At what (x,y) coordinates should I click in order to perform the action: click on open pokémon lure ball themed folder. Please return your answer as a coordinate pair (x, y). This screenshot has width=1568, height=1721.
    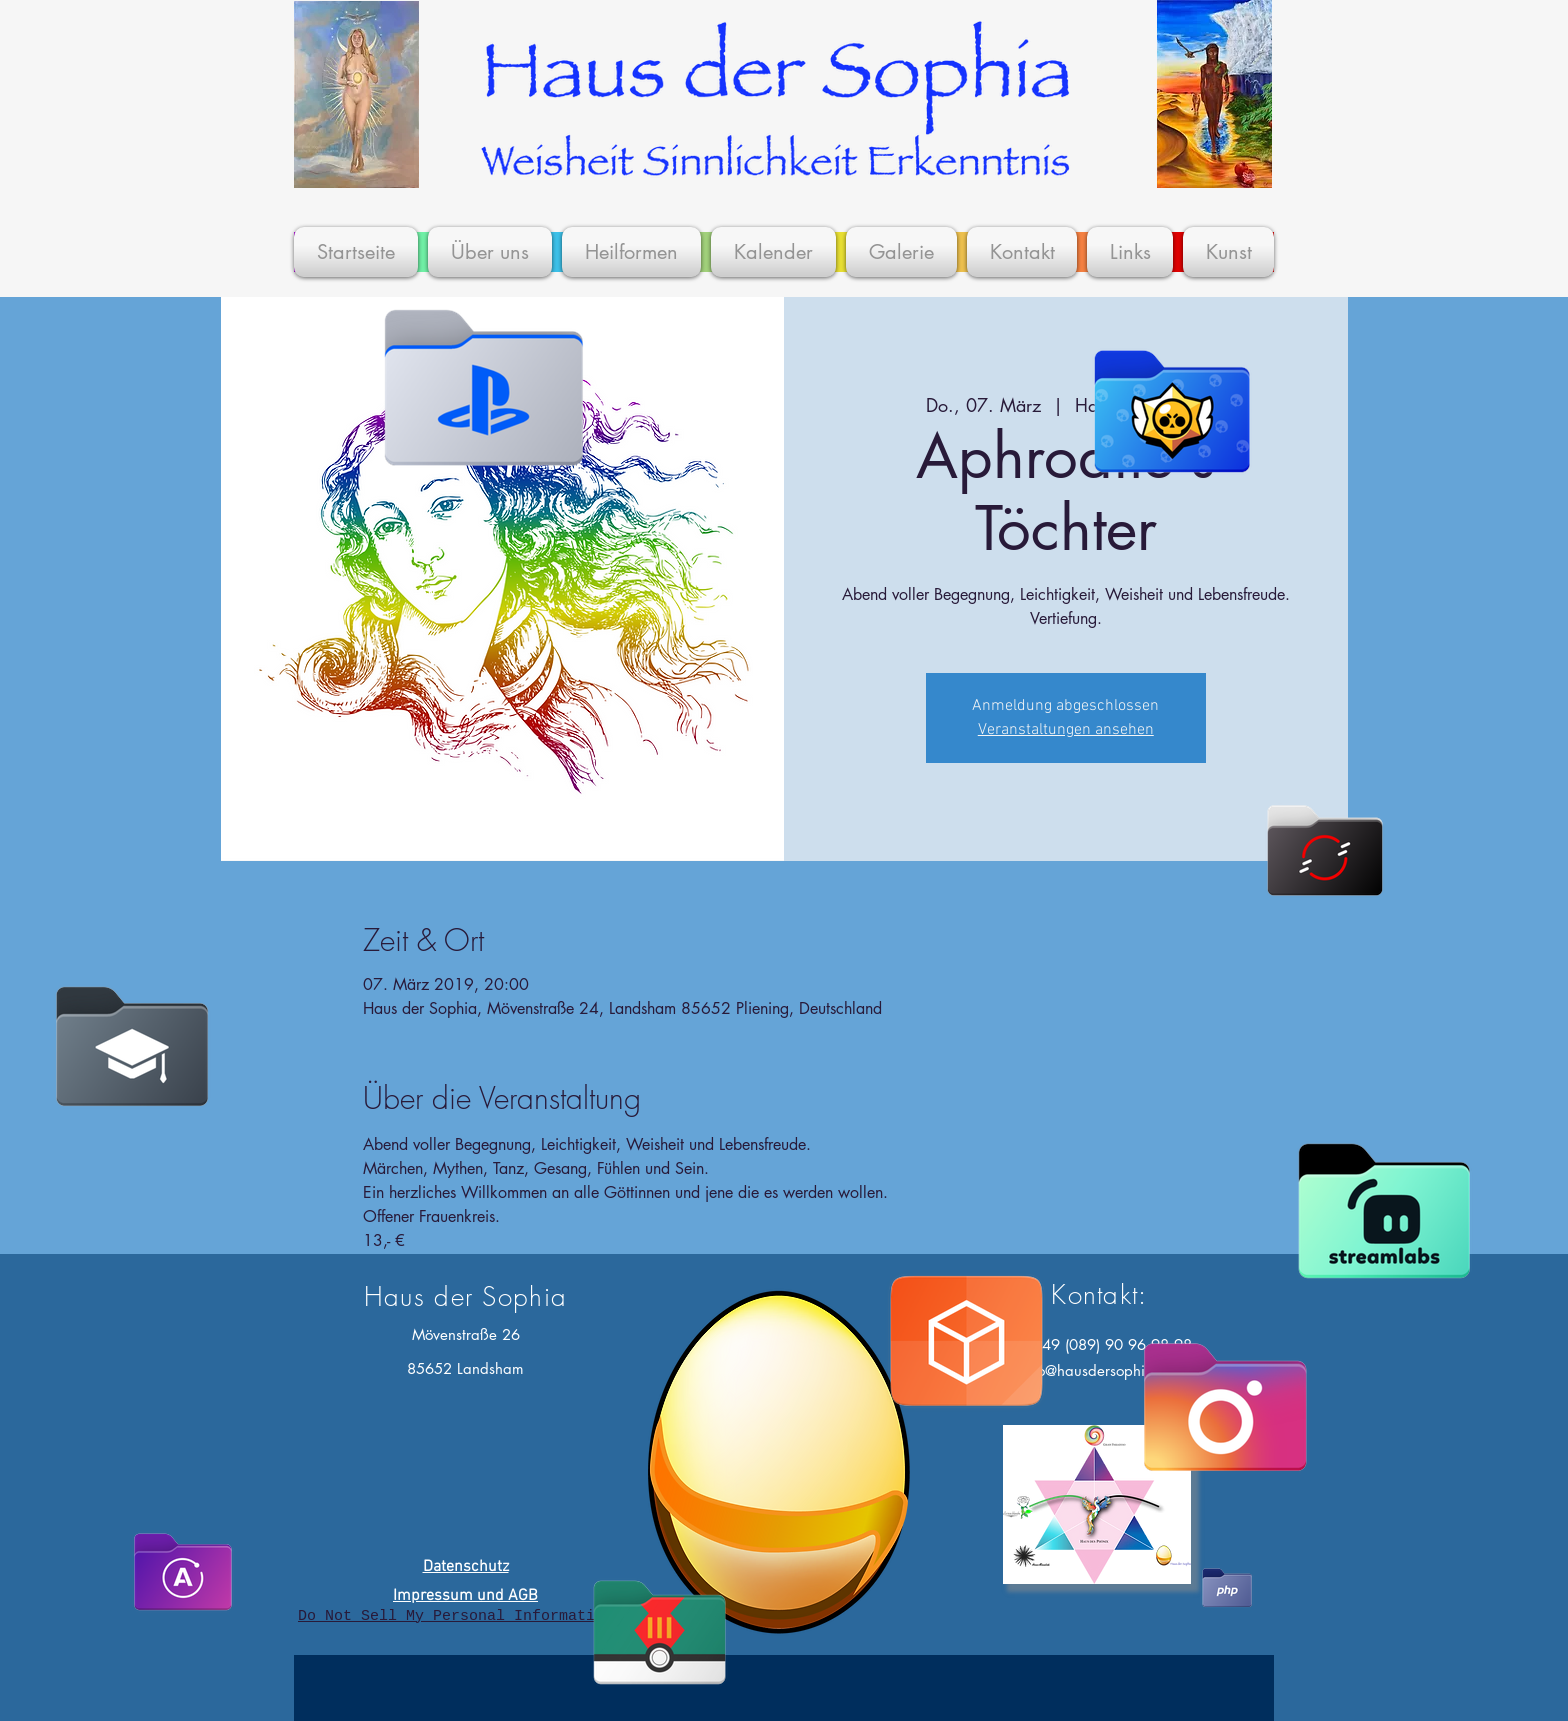
    Looking at the image, I should click on (659, 1636).